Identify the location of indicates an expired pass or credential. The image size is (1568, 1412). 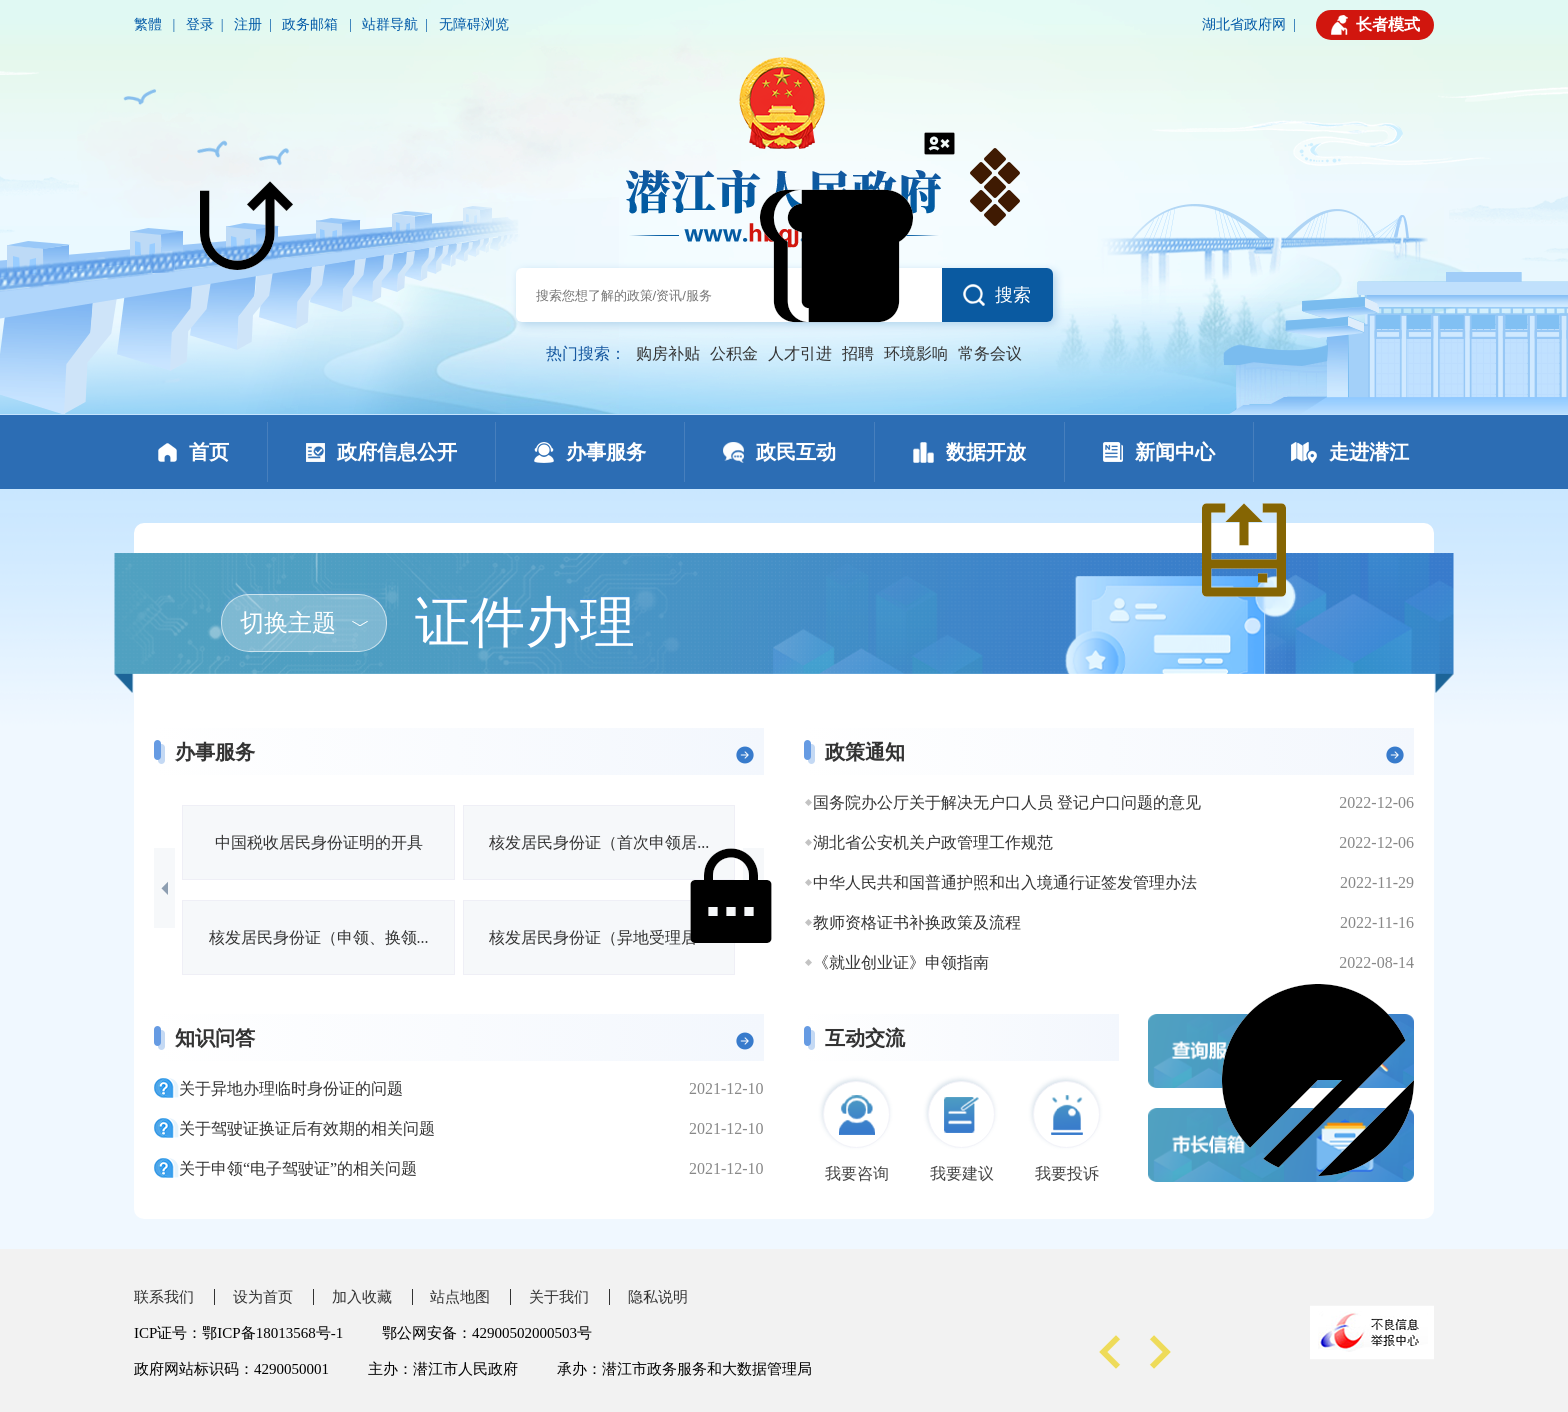
(939, 143).